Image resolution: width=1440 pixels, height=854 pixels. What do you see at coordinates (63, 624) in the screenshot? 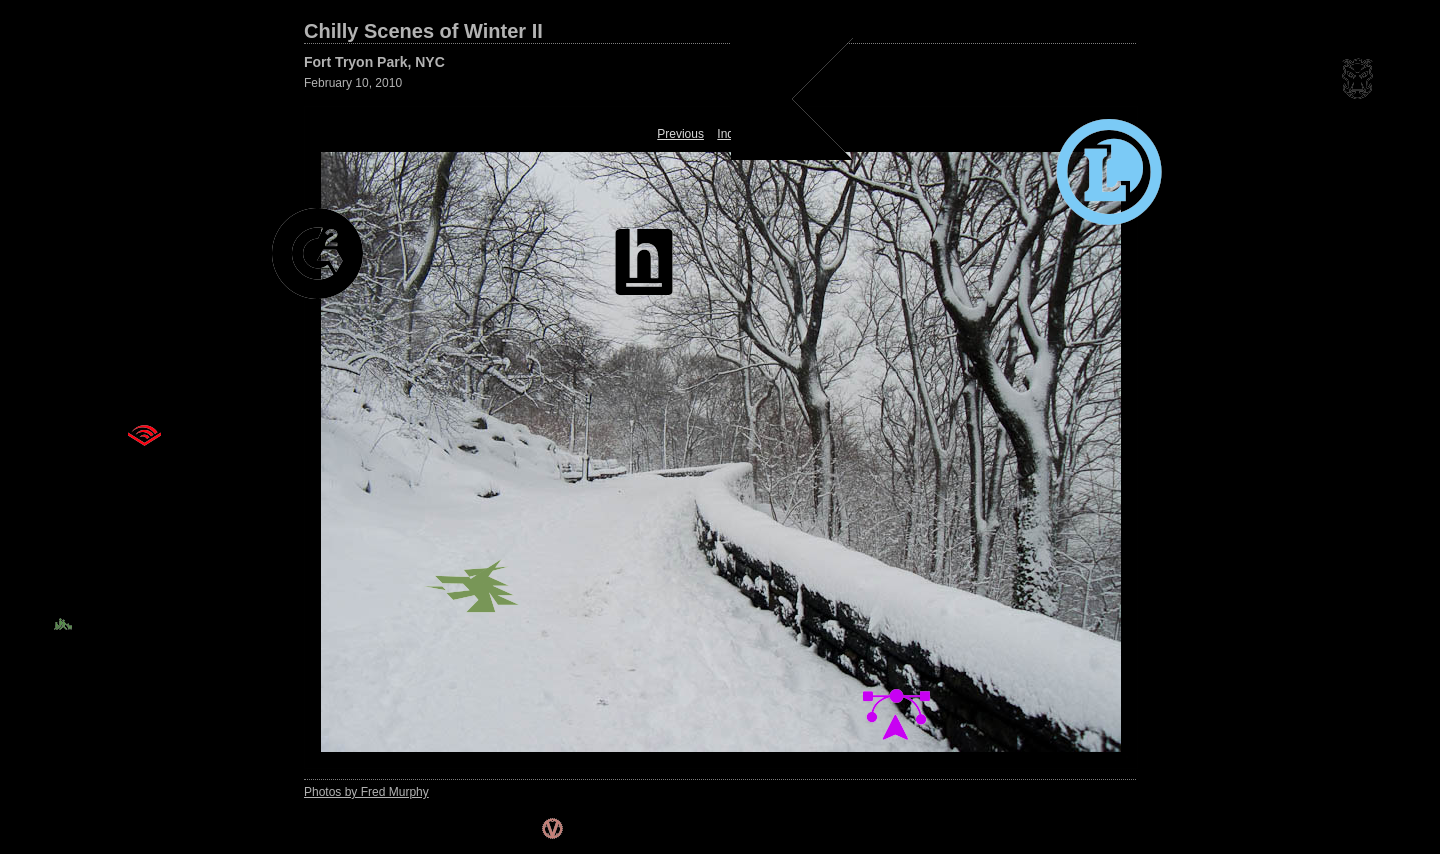
I see `open the Chedraui shopping app` at bounding box center [63, 624].